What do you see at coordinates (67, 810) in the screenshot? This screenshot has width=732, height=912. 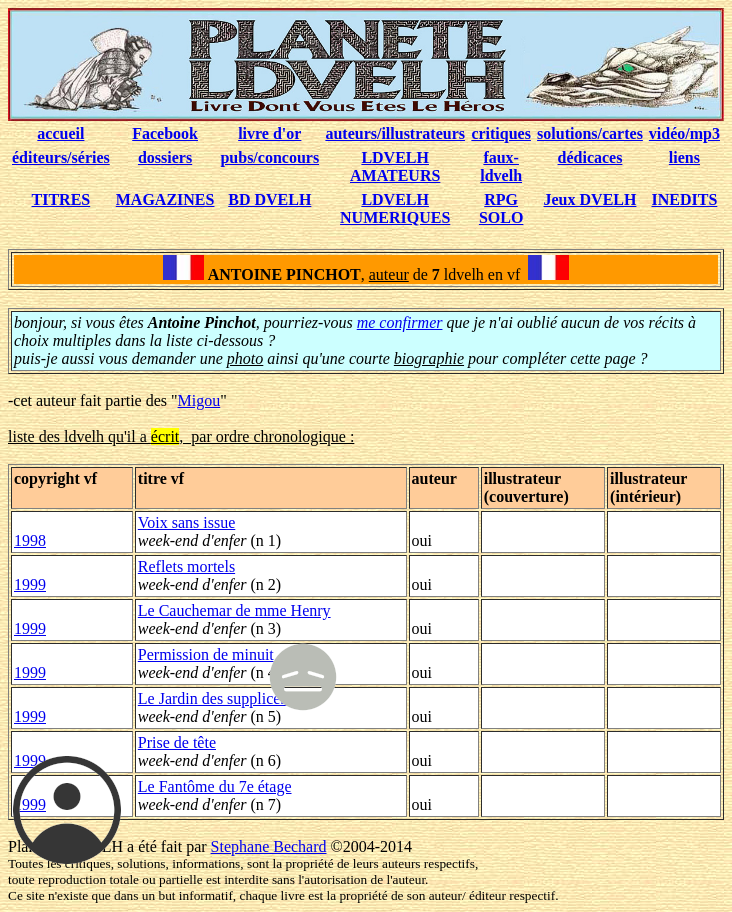 I see `view user accounts or profiles` at bounding box center [67, 810].